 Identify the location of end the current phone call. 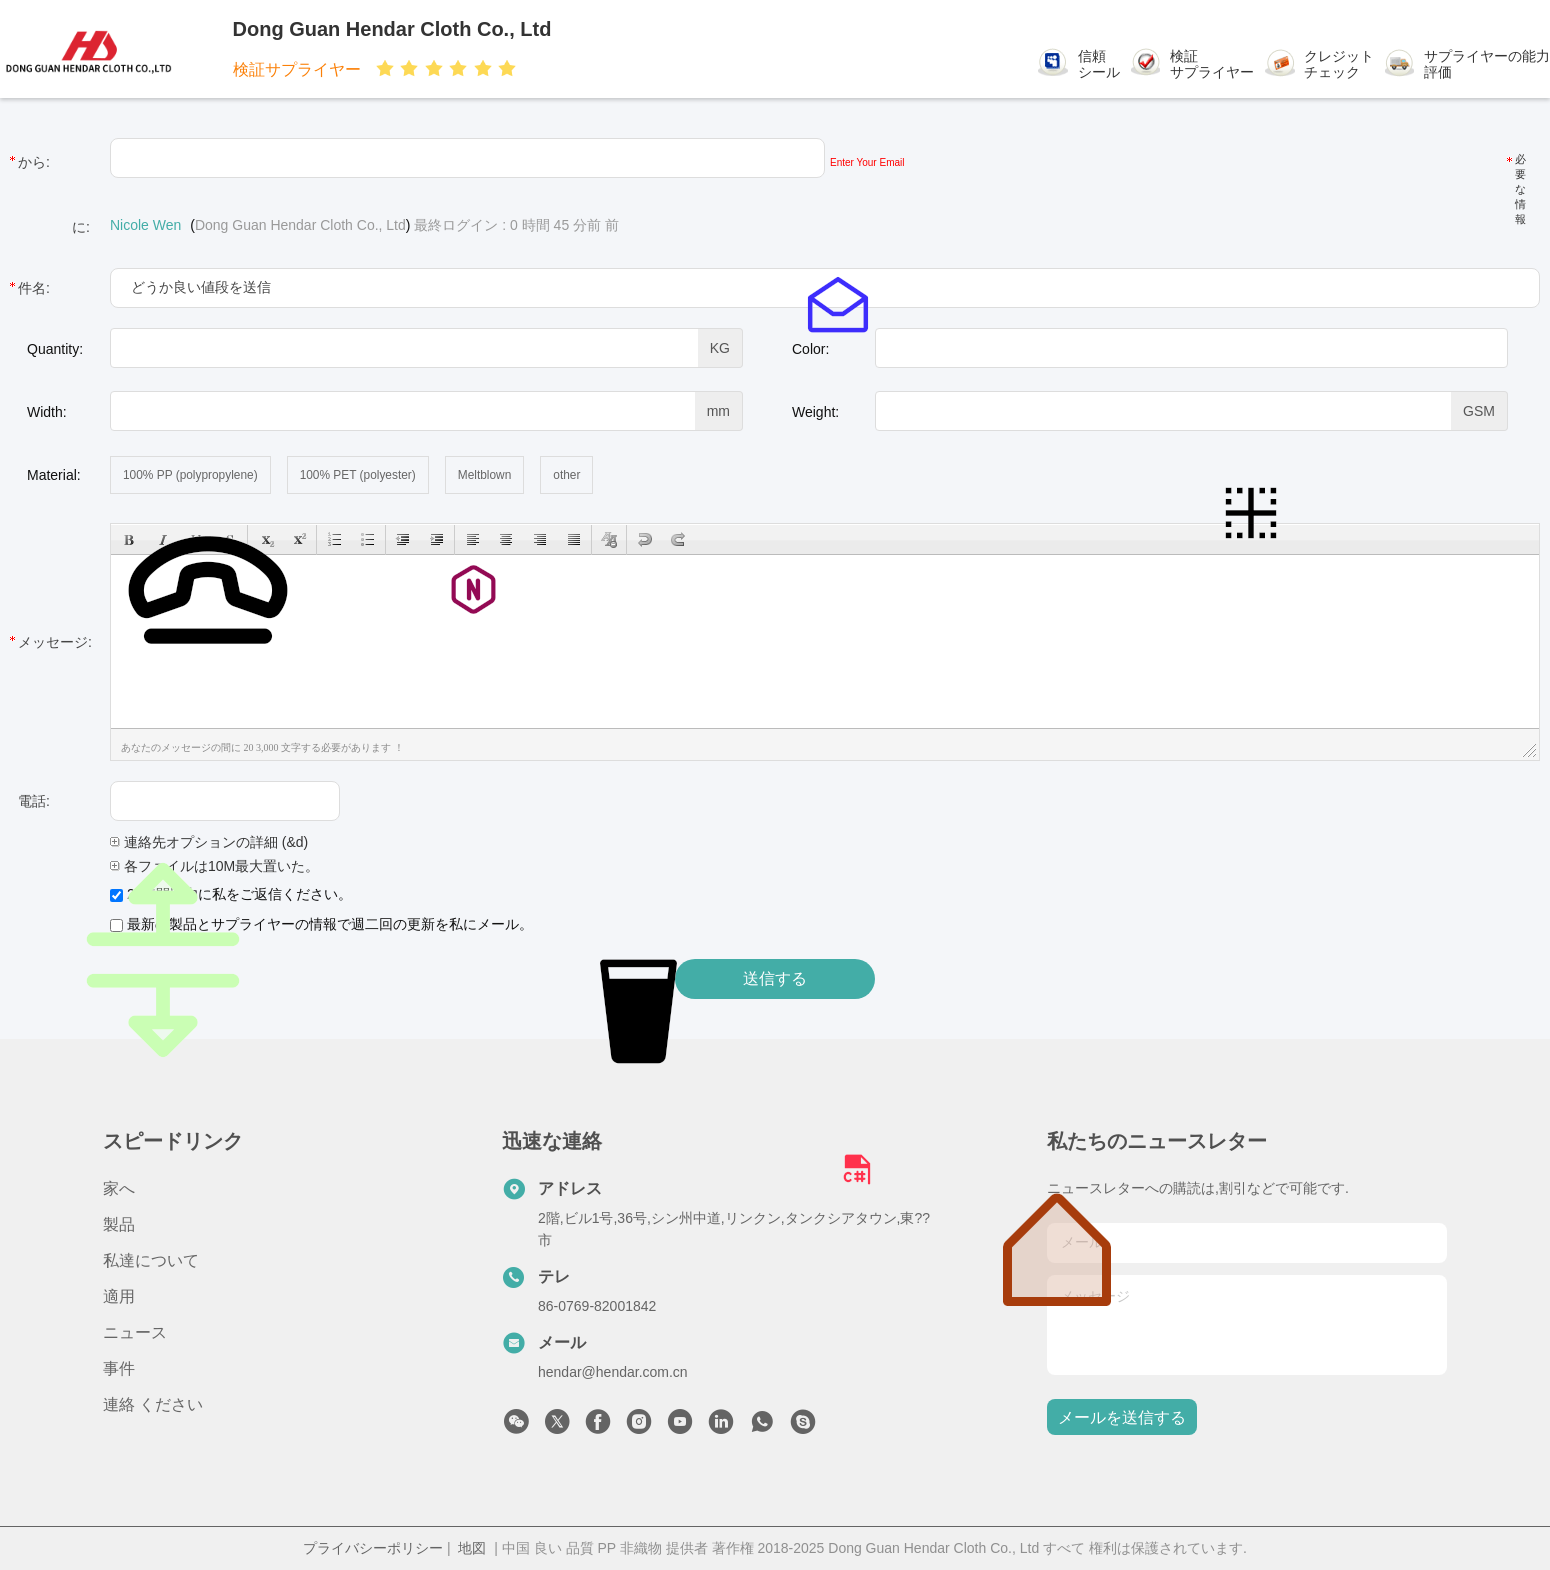
(208, 590).